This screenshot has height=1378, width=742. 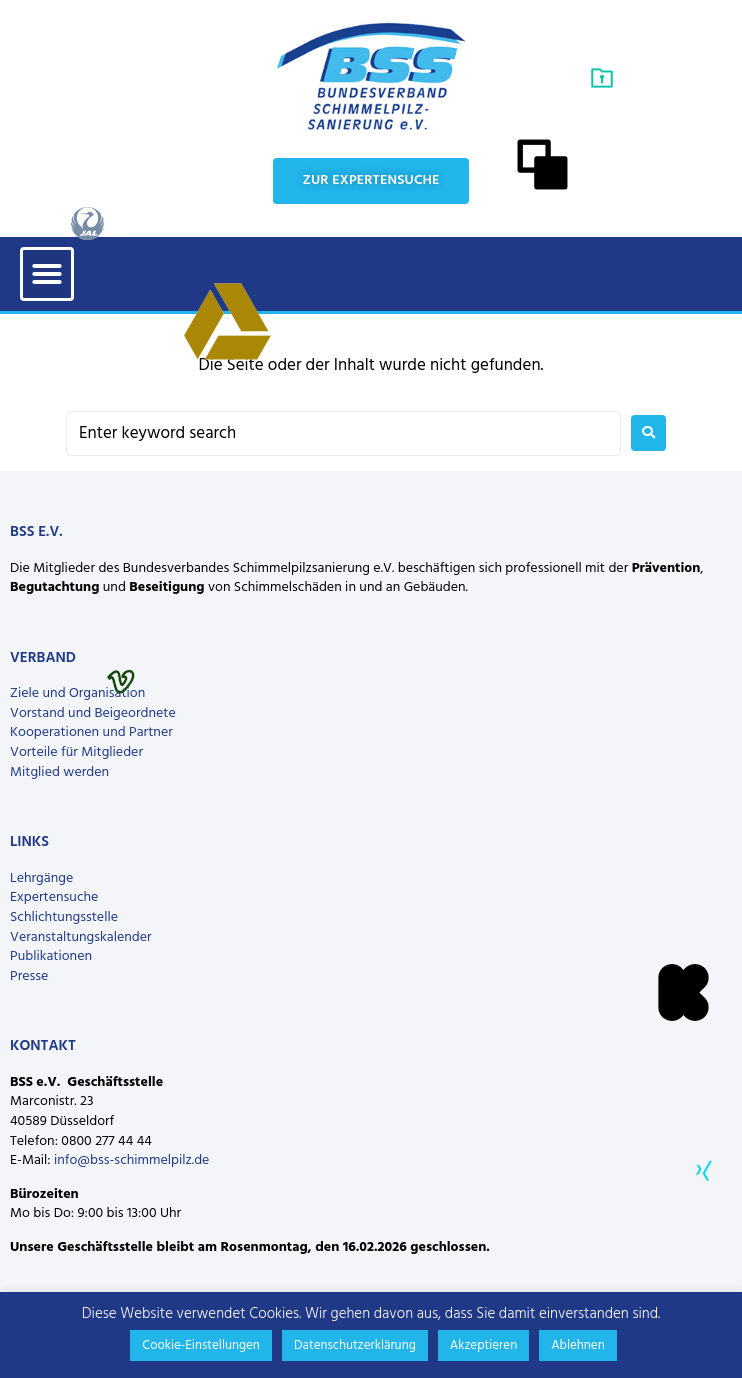 What do you see at coordinates (227, 321) in the screenshot?
I see `open Google Drive` at bounding box center [227, 321].